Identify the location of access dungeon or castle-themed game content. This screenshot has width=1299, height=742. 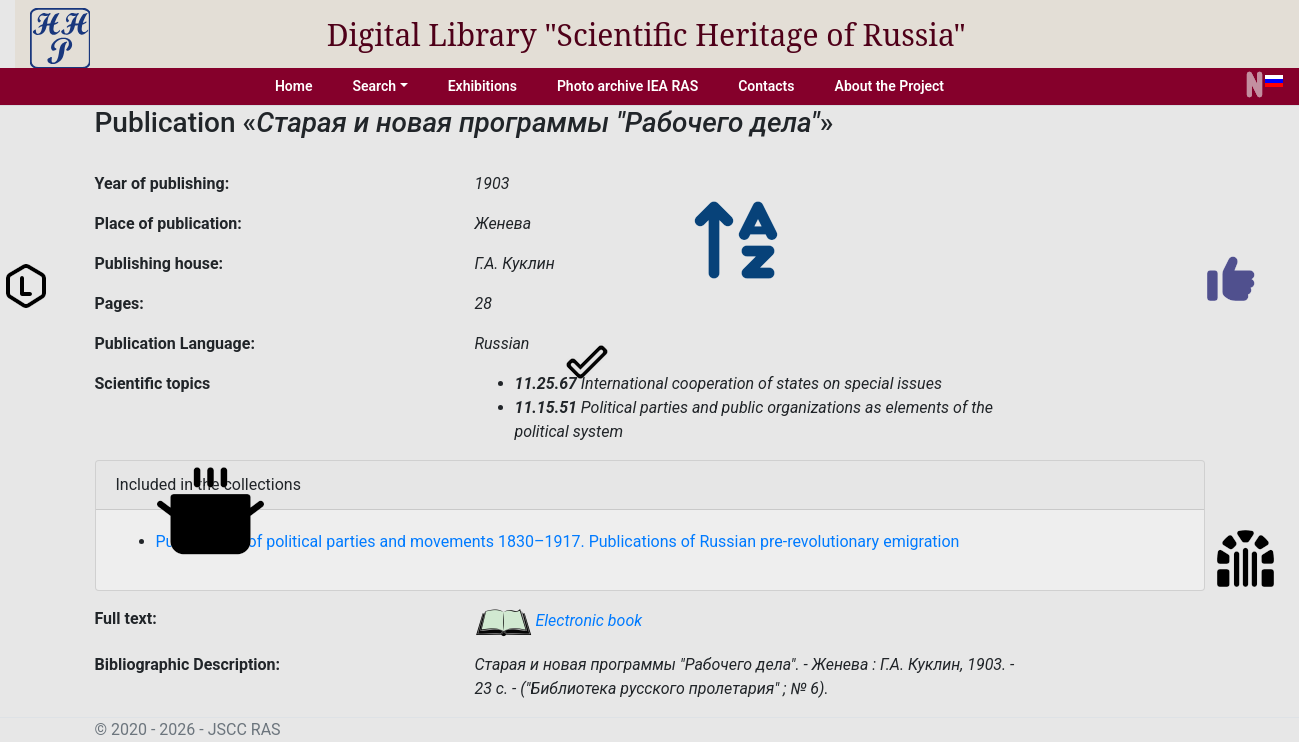
(1245, 558).